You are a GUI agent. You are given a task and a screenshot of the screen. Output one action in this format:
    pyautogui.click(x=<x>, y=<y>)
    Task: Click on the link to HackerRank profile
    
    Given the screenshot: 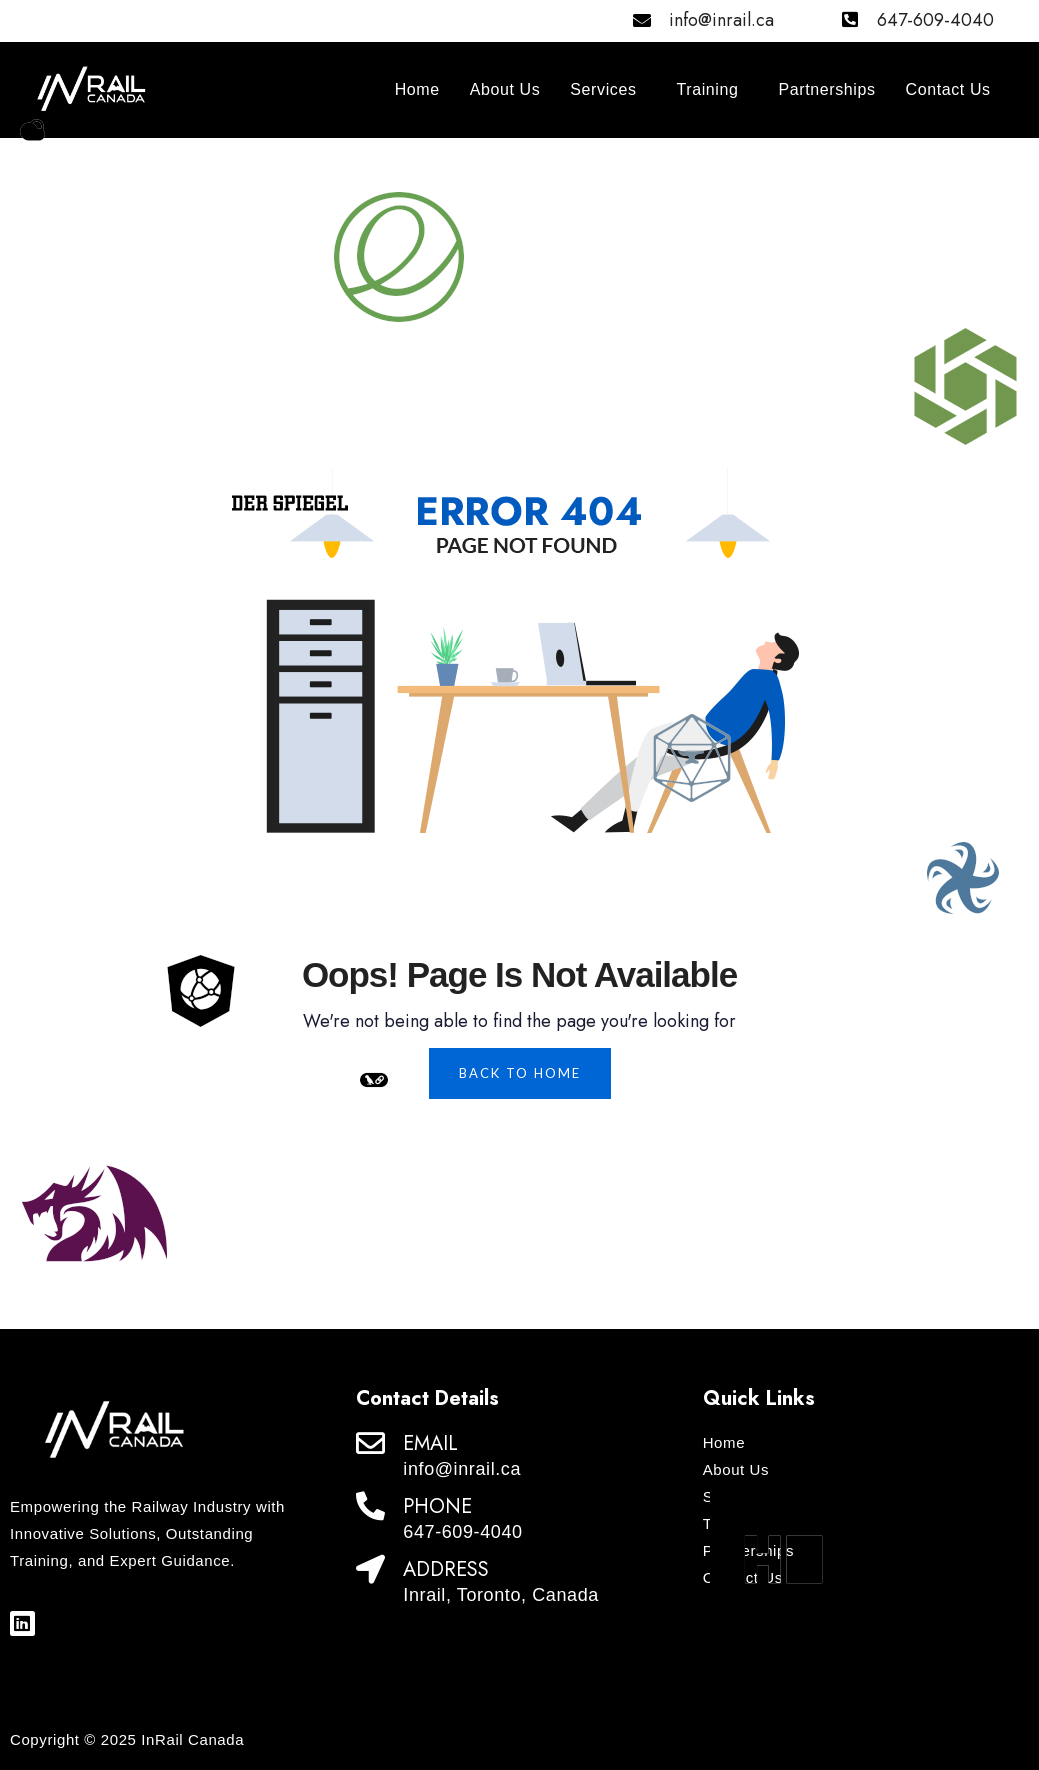 What is the action you would take?
    pyautogui.click(x=781, y=1559)
    